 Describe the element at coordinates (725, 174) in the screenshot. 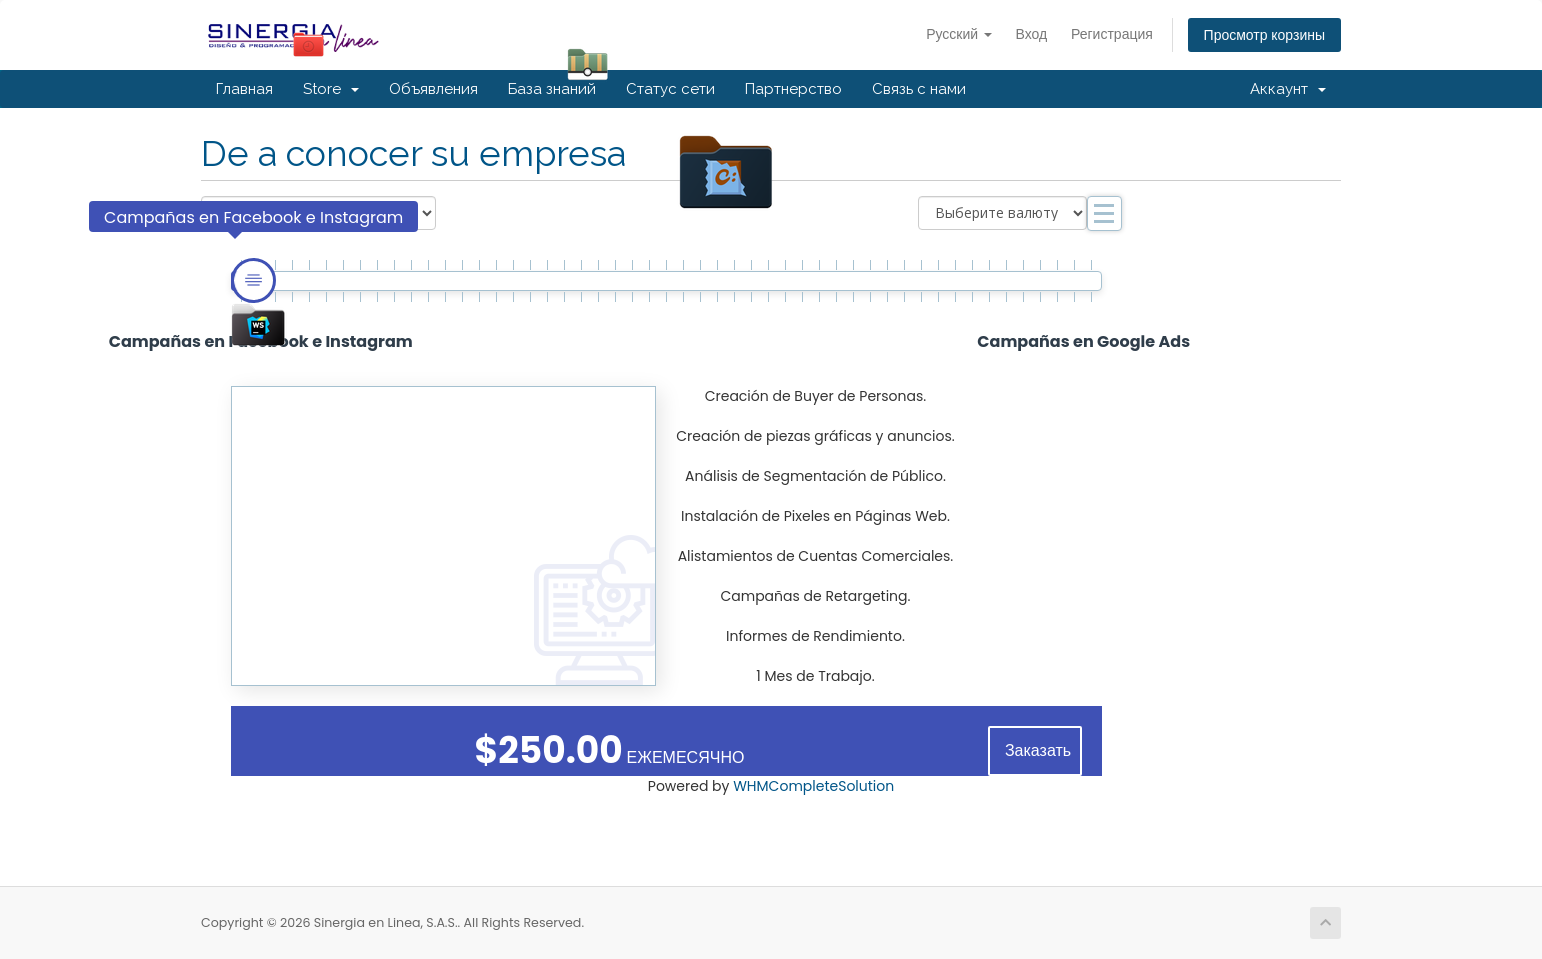

I see `folder containing chocolatey package manager files` at that location.